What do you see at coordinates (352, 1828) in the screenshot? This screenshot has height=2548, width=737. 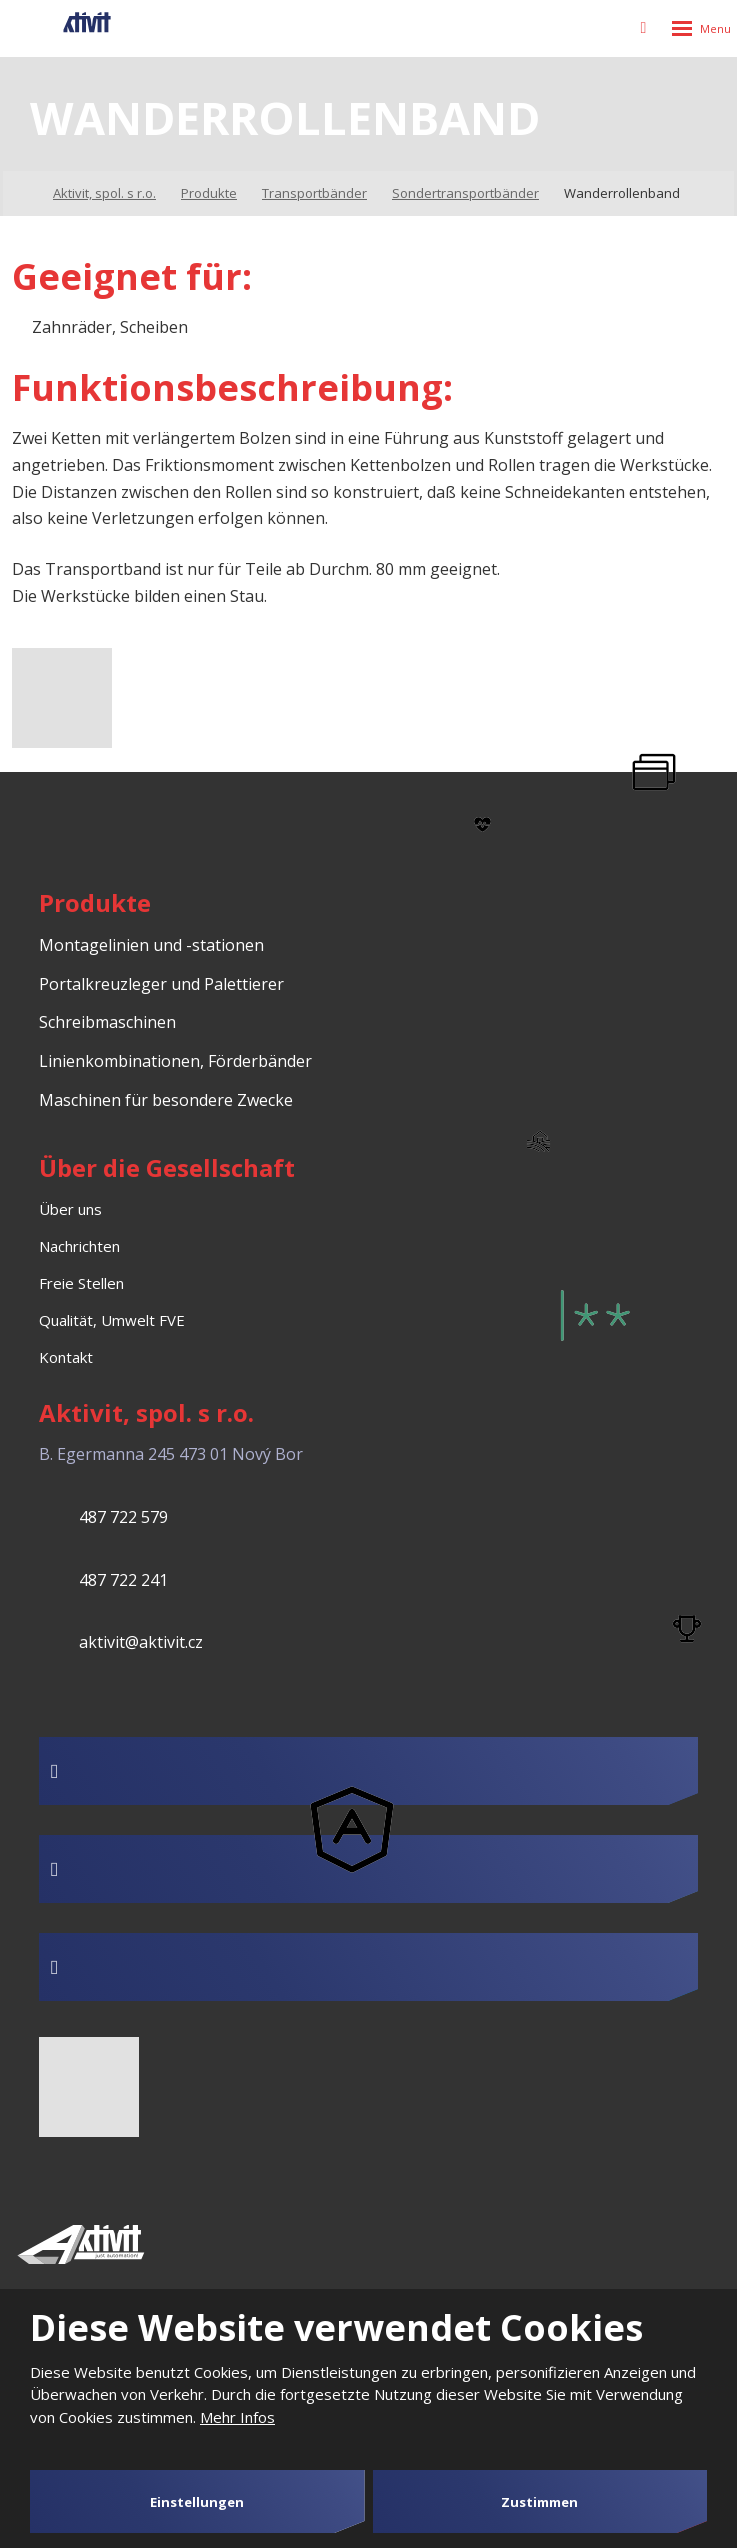 I see `Angular framework logo` at bounding box center [352, 1828].